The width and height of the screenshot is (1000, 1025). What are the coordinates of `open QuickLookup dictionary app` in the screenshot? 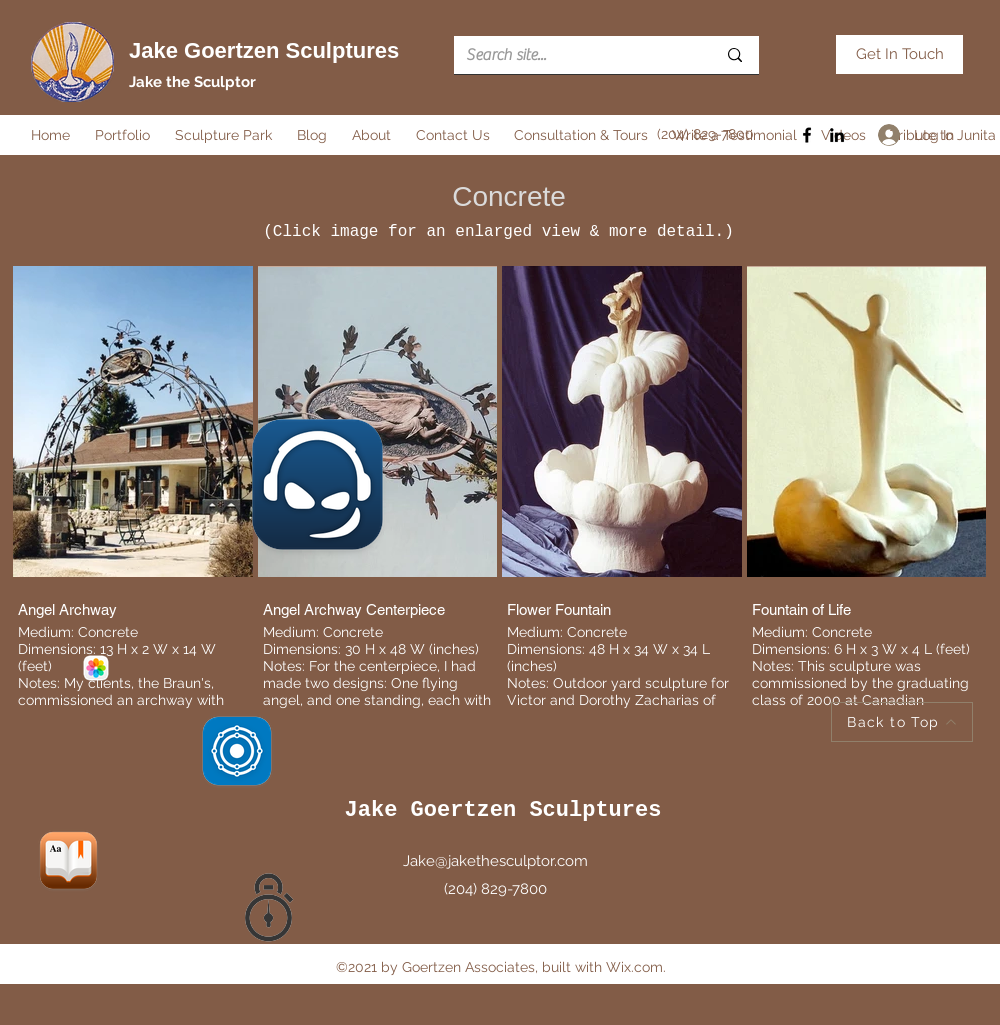 It's located at (68, 860).